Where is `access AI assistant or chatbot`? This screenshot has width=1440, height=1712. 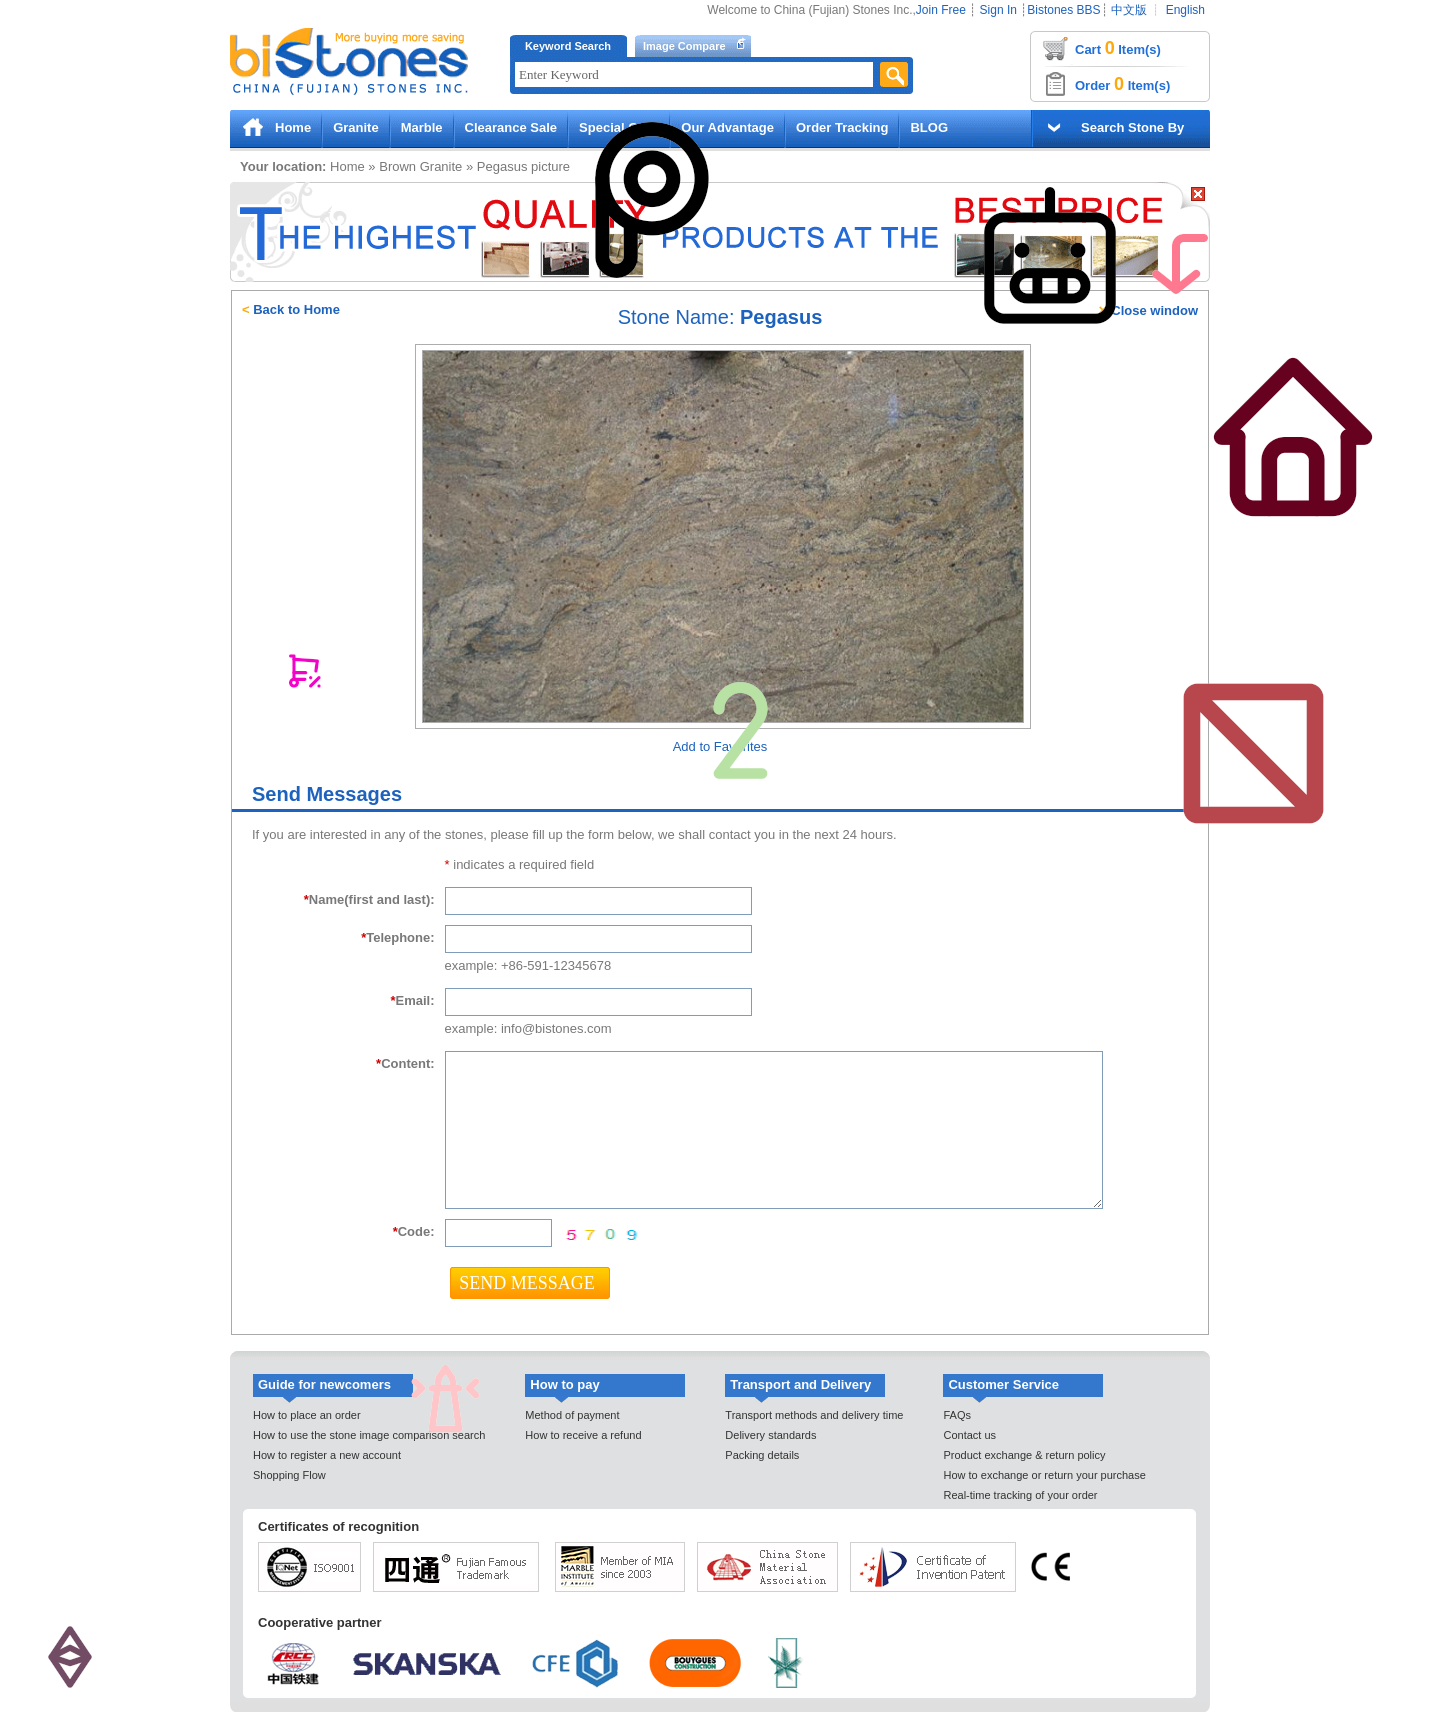 access AI assistant or chatbot is located at coordinates (1050, 263).